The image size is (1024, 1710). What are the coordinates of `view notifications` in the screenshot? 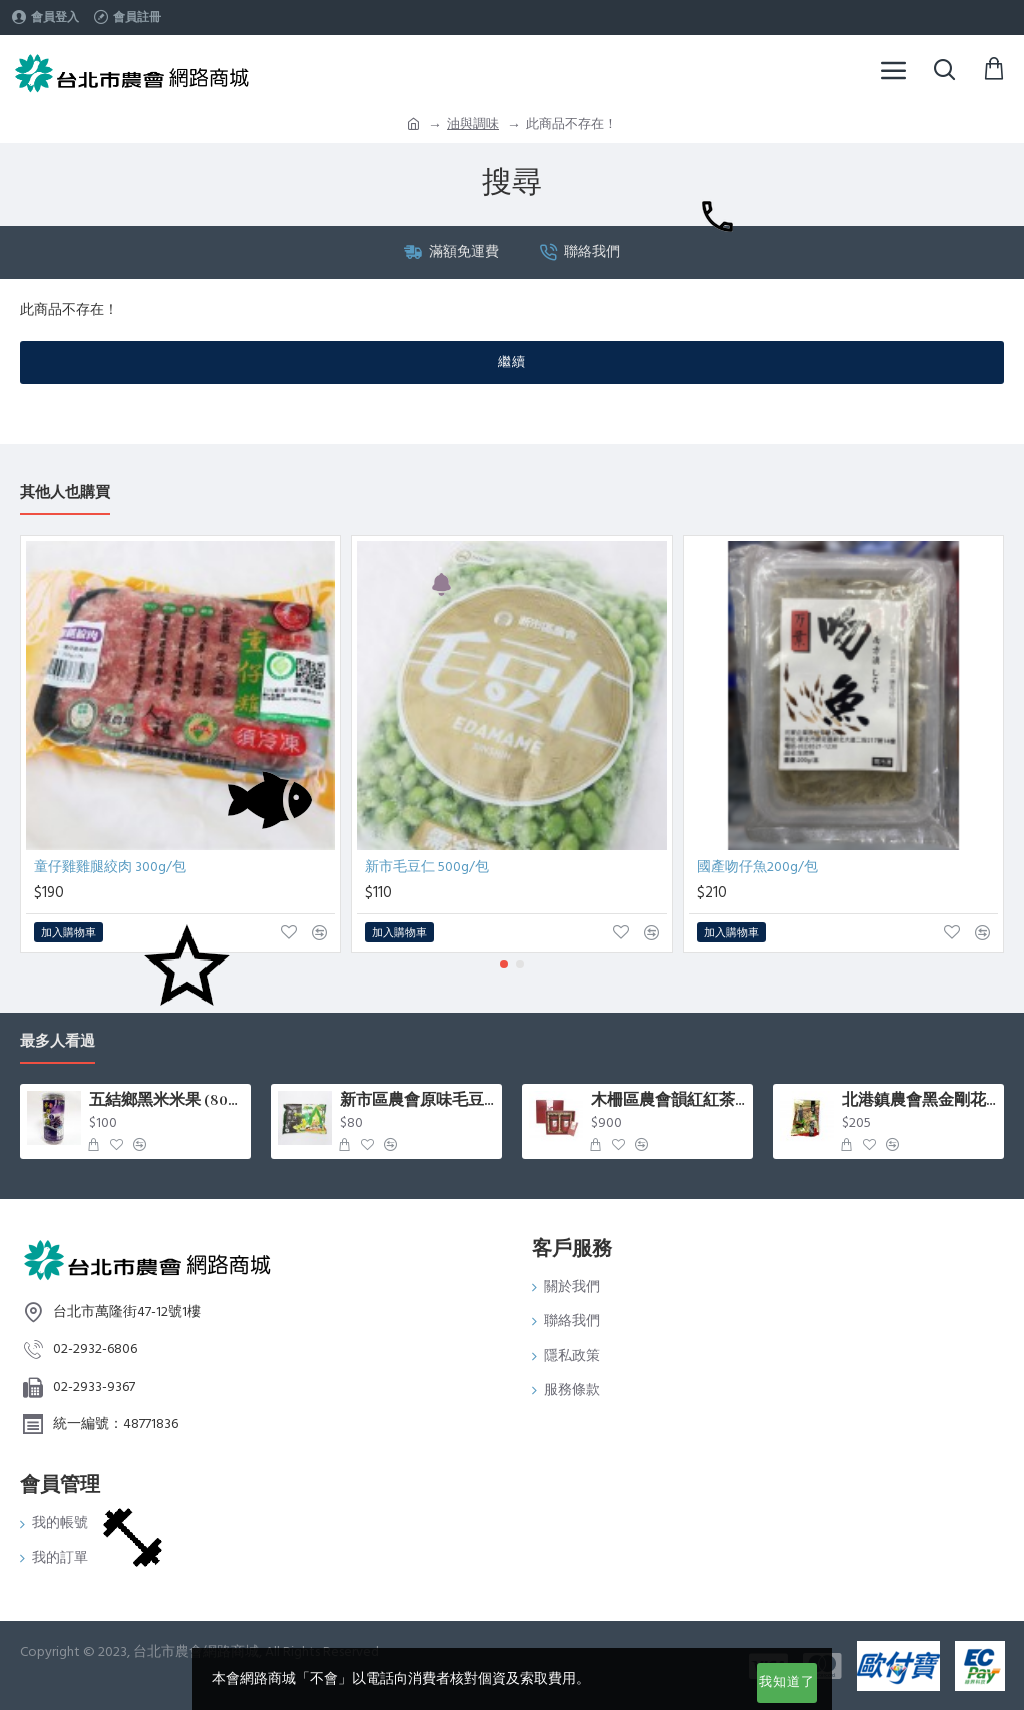 It's located at (441, 584).